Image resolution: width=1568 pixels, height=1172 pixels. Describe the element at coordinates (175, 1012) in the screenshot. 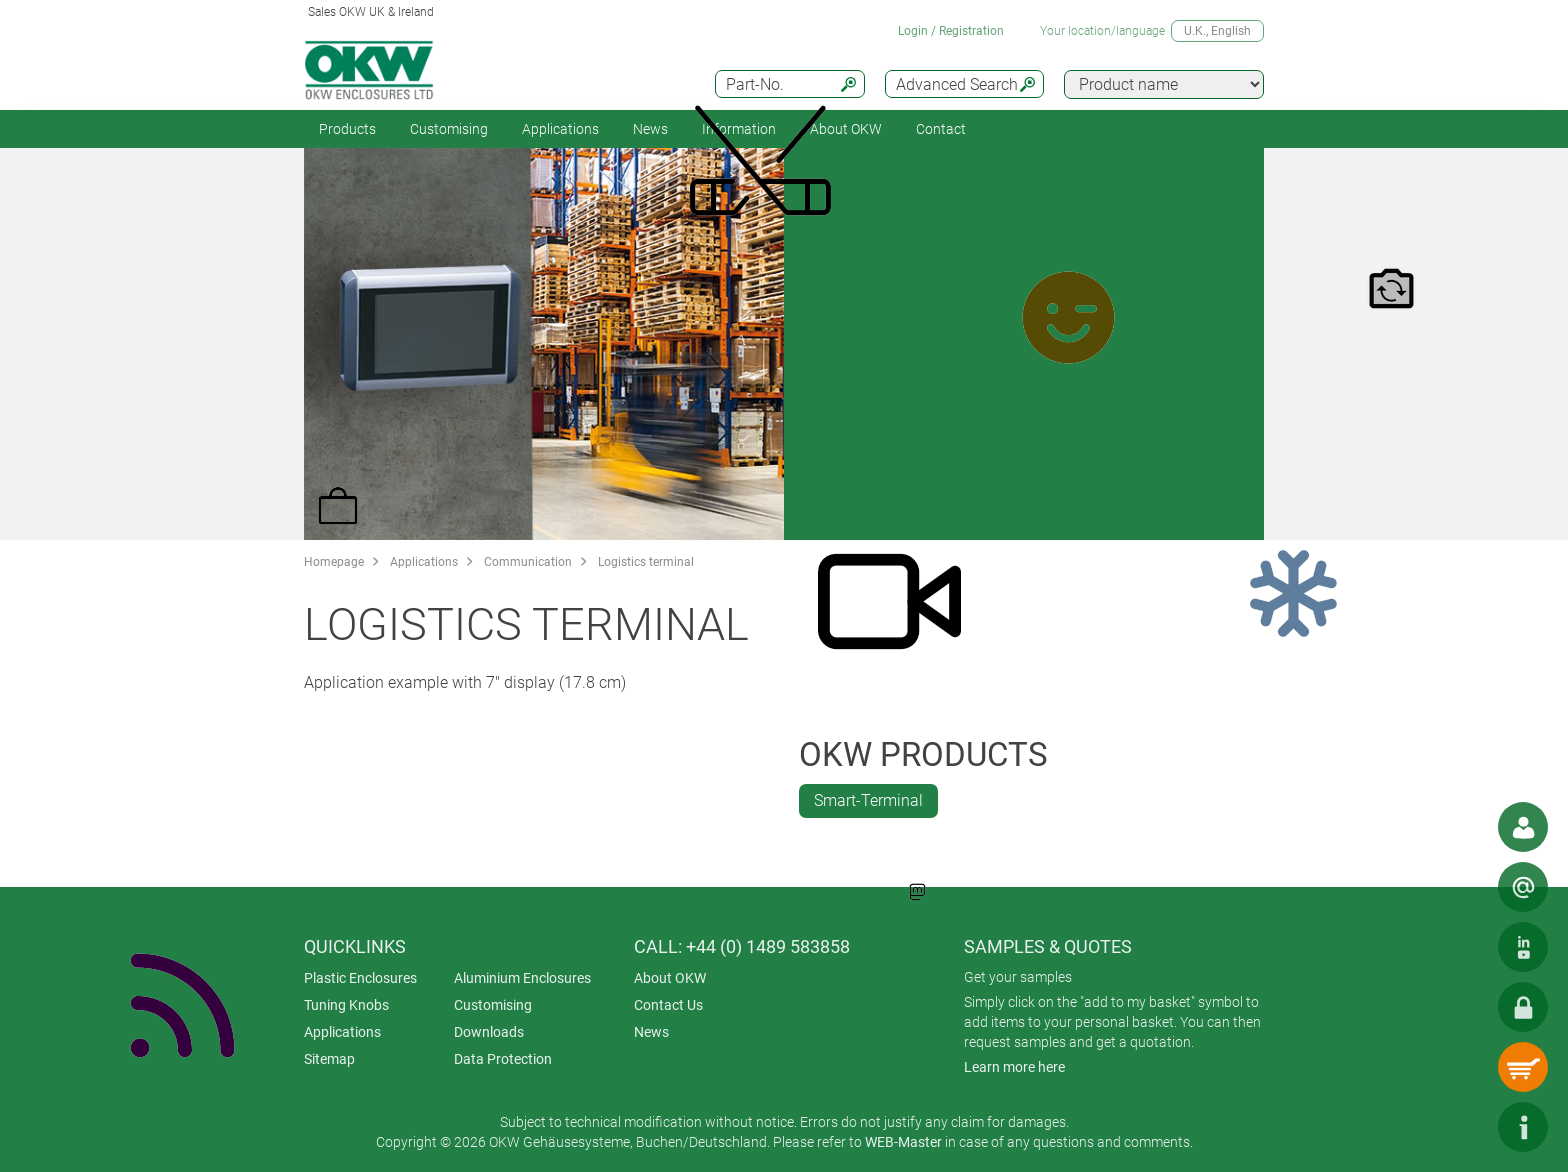

I see `subscribe to RSS feed` at that location.